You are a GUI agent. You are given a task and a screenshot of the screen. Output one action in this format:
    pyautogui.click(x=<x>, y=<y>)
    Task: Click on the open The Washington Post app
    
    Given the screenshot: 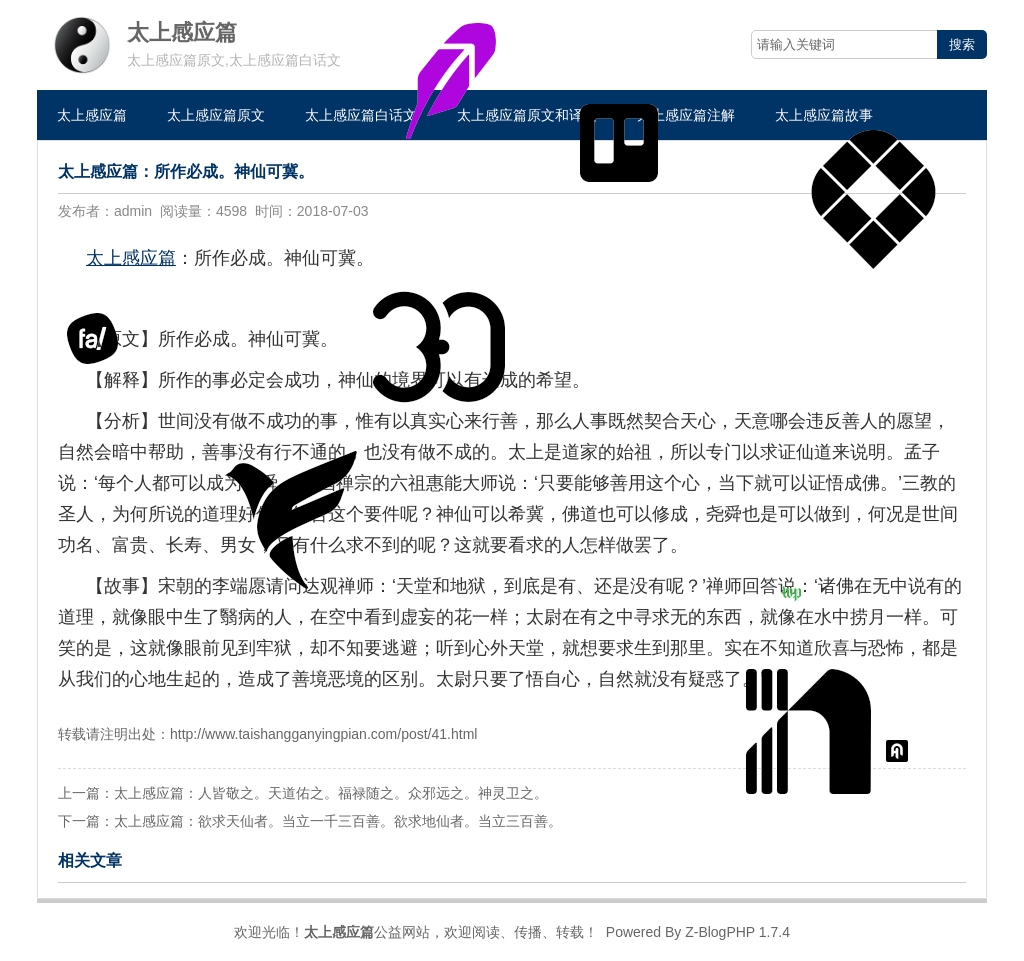 What is the action you would take?
    pyautogui.click(x=791, y=593)
    